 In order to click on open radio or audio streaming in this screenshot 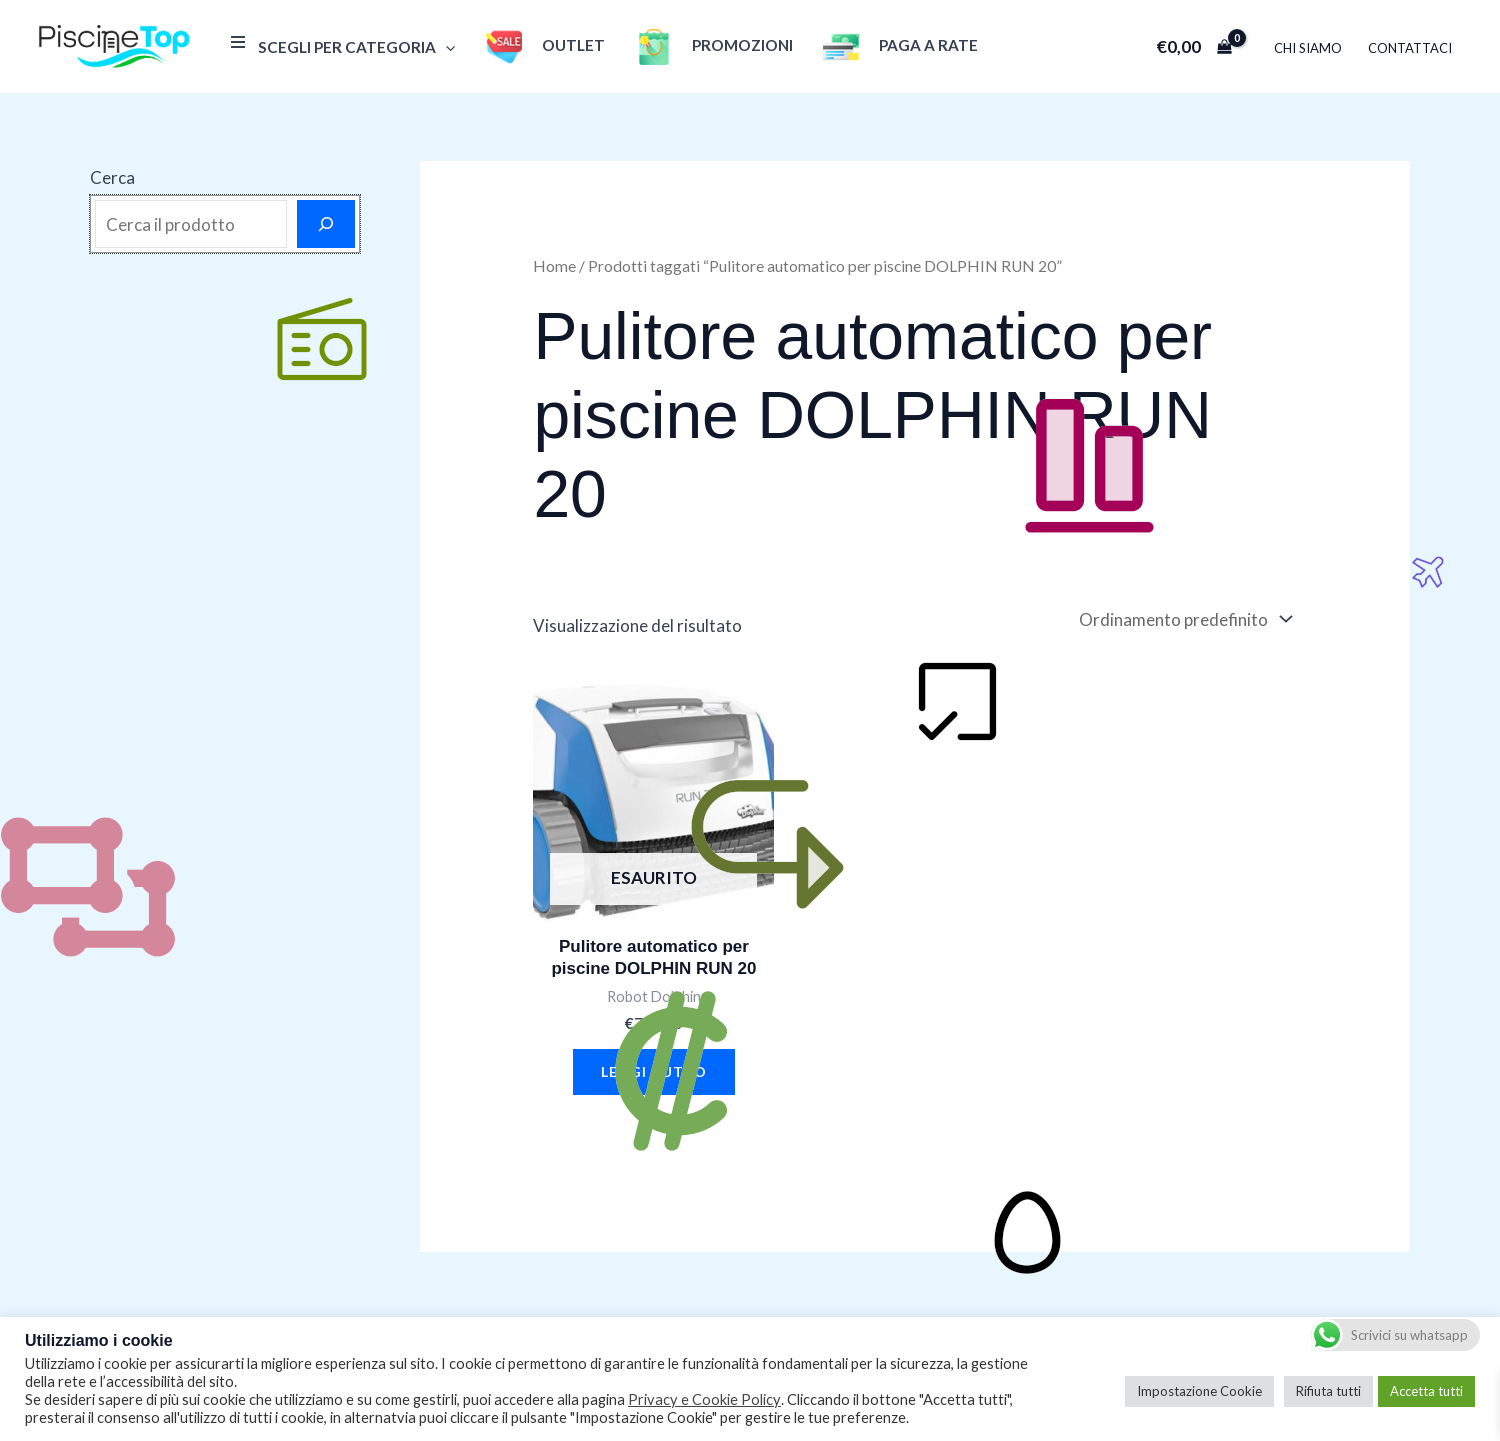, I will do `click(322, 346)`.